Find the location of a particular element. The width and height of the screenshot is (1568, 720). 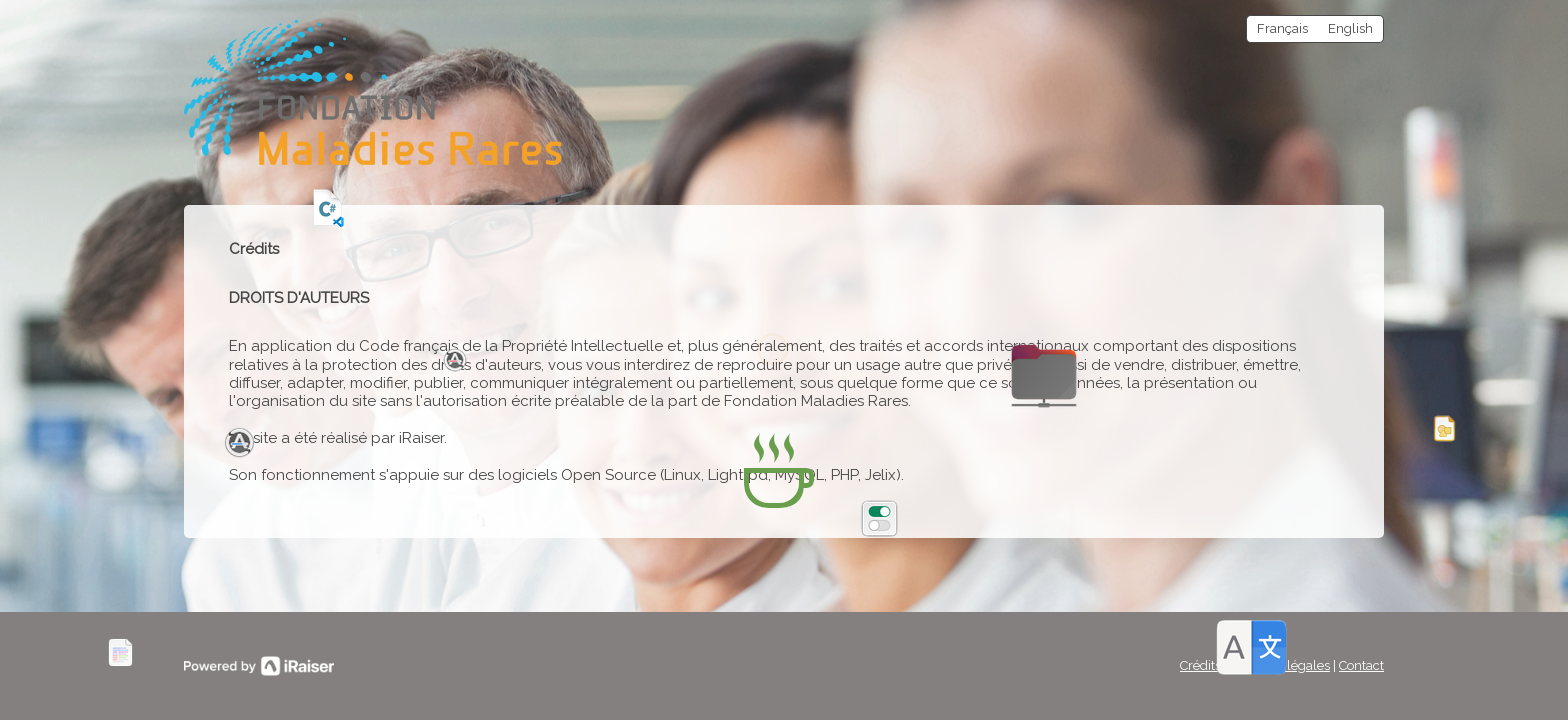

caffeine mode is active, preventing sleep is located at coordinates (779, 473).